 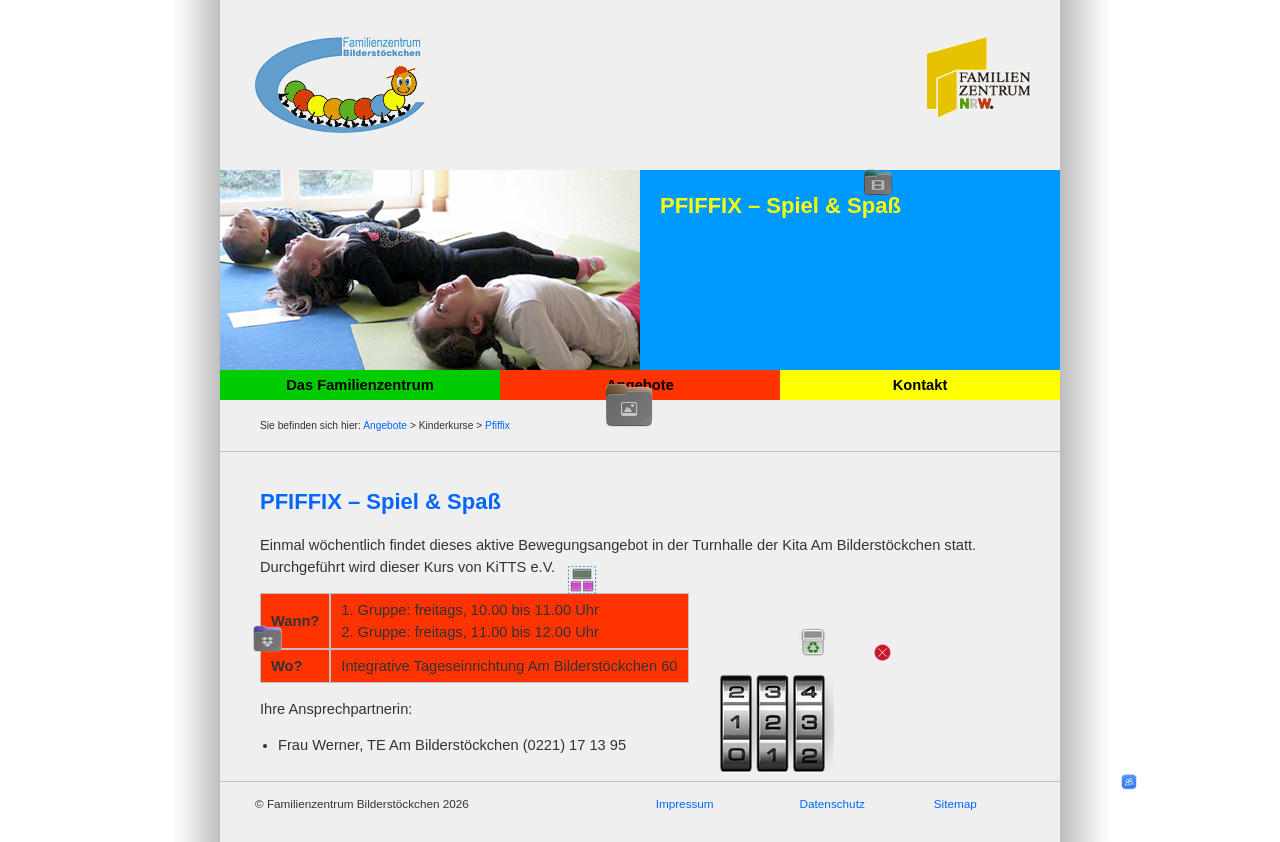 I want to click on indicates a sync error with a shared file or folder, so click(x=882, y=652).